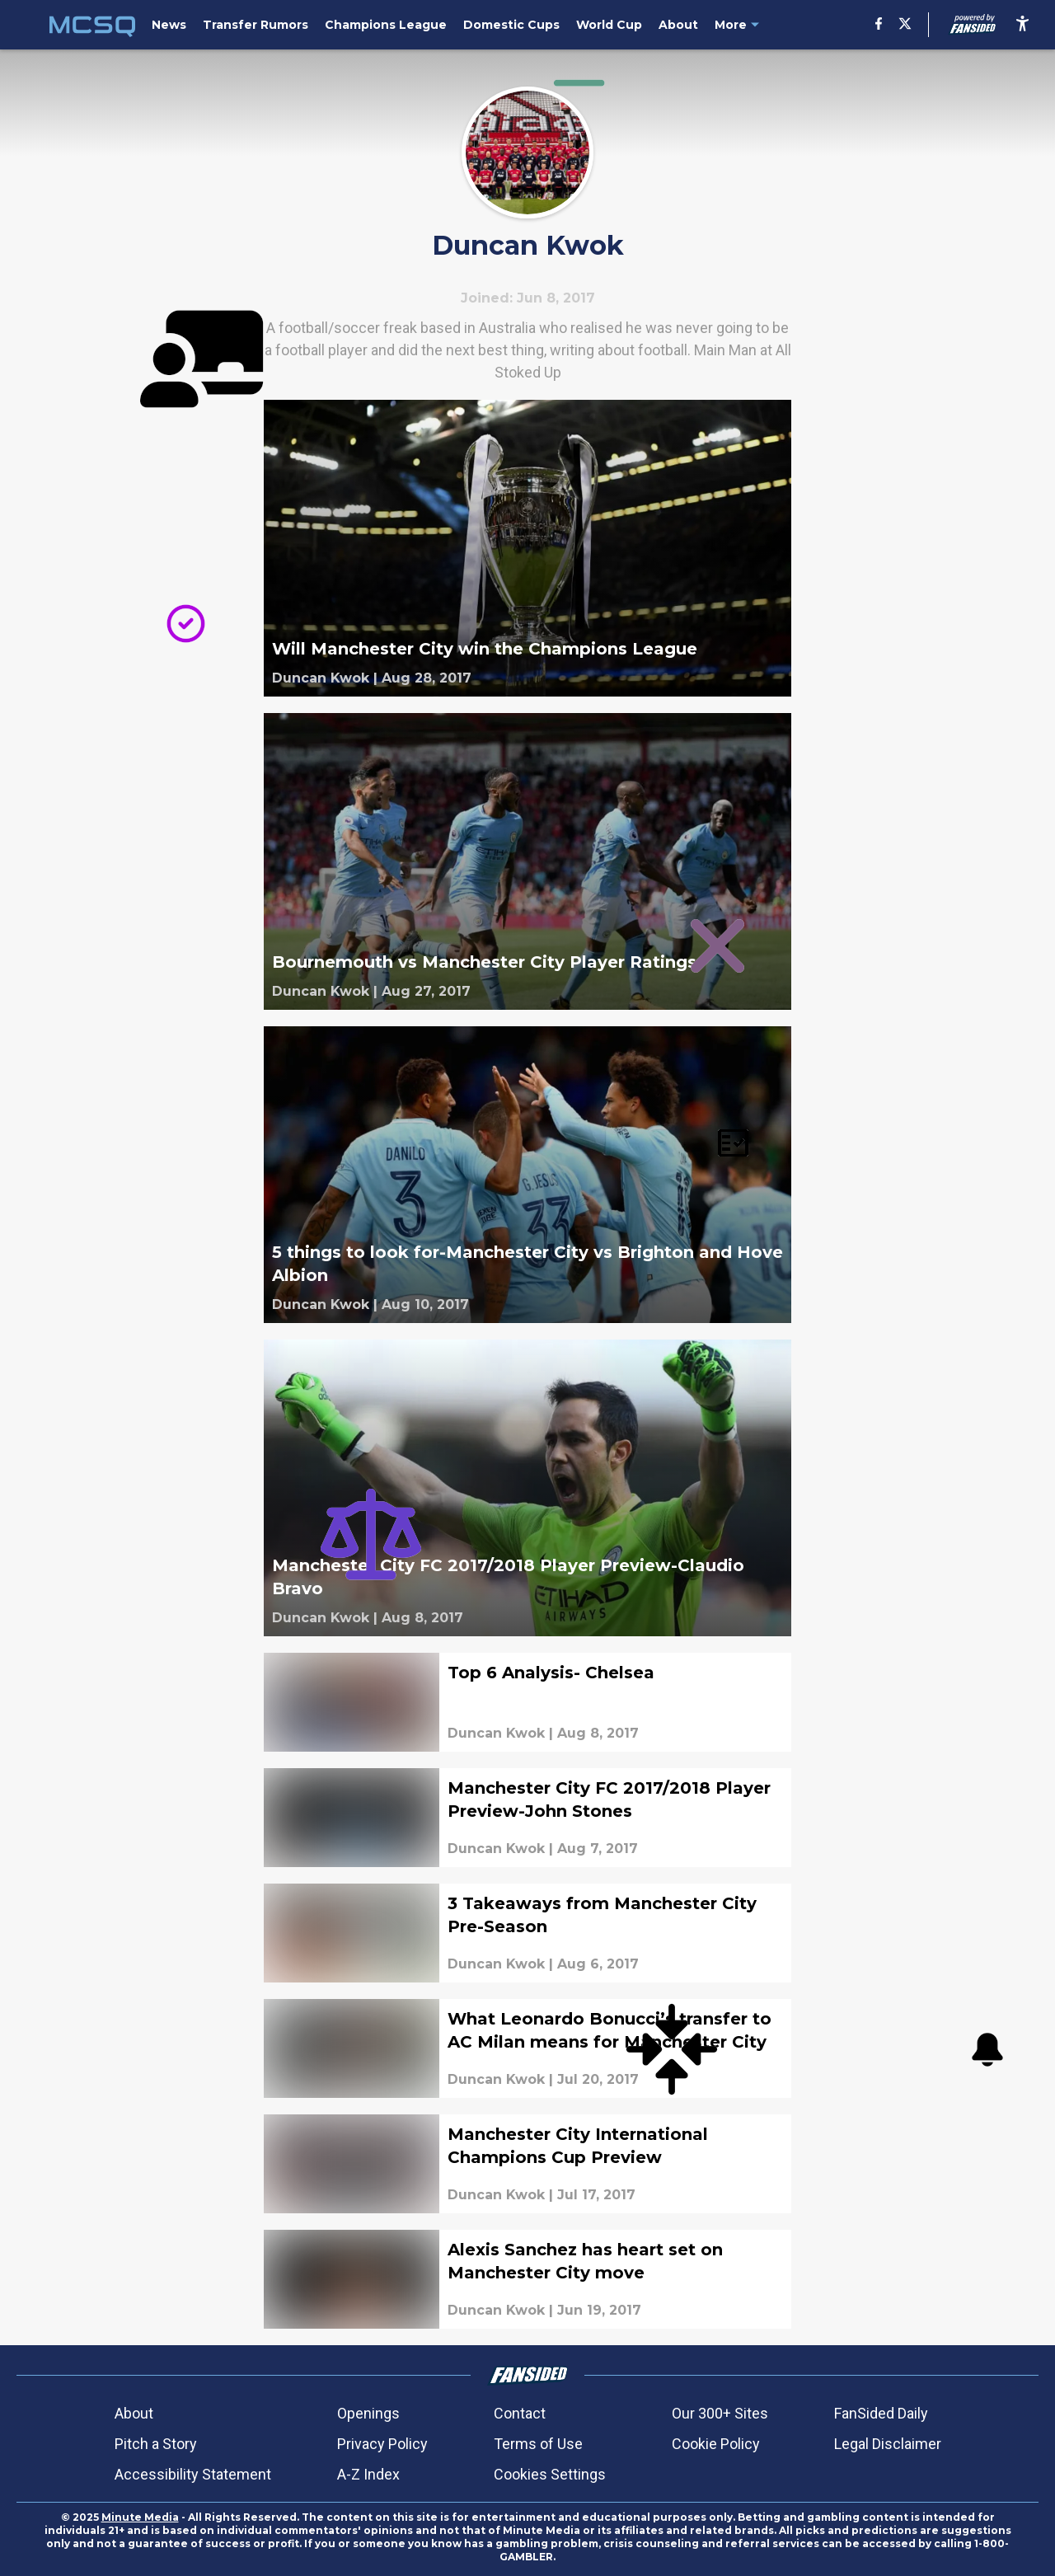  What do you see at coordinates (185, 623) in the screenshot?
I see `indicates a completed or successful action` at bounding box center [185, 623].